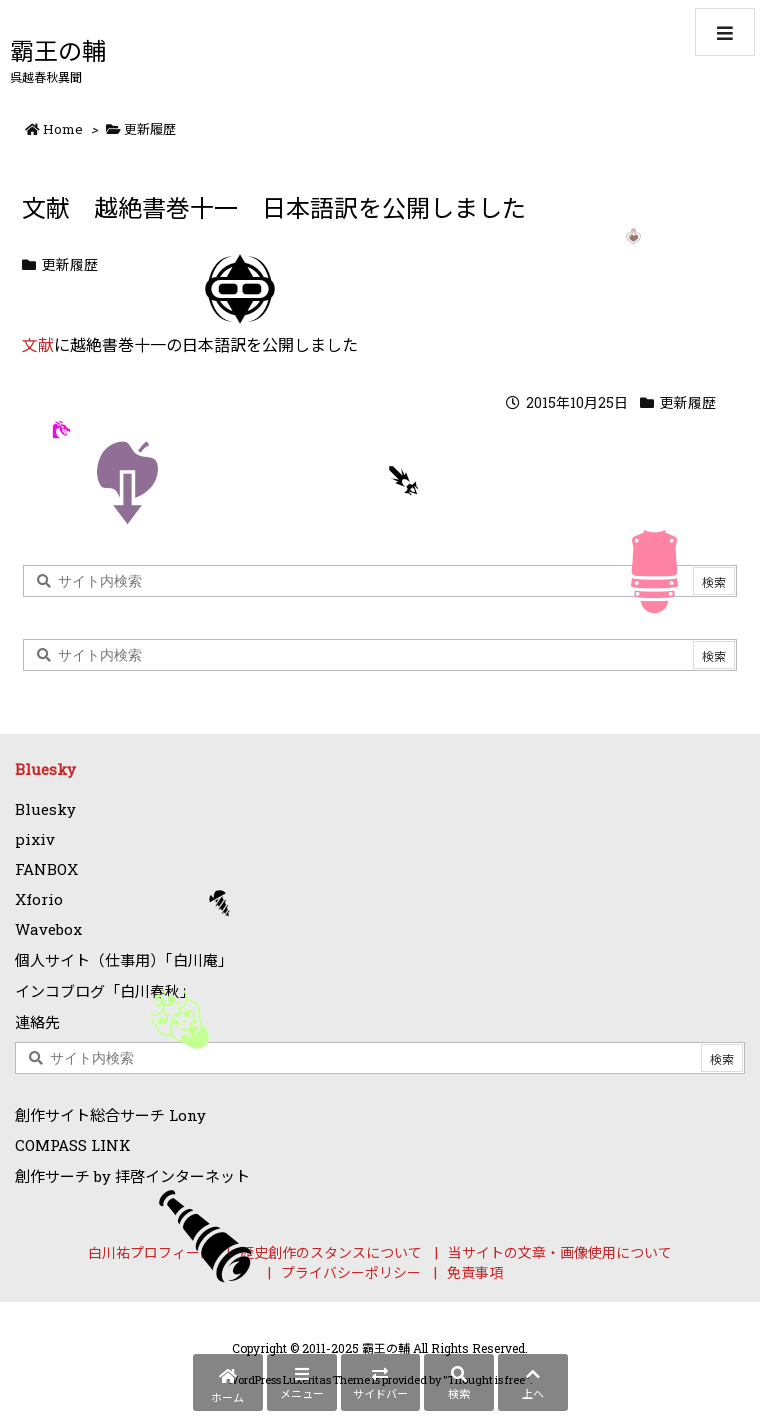 The height and width of the screenshot is (1425, 760). I want to click on use a health potion to restore HP, so click(633, 236).